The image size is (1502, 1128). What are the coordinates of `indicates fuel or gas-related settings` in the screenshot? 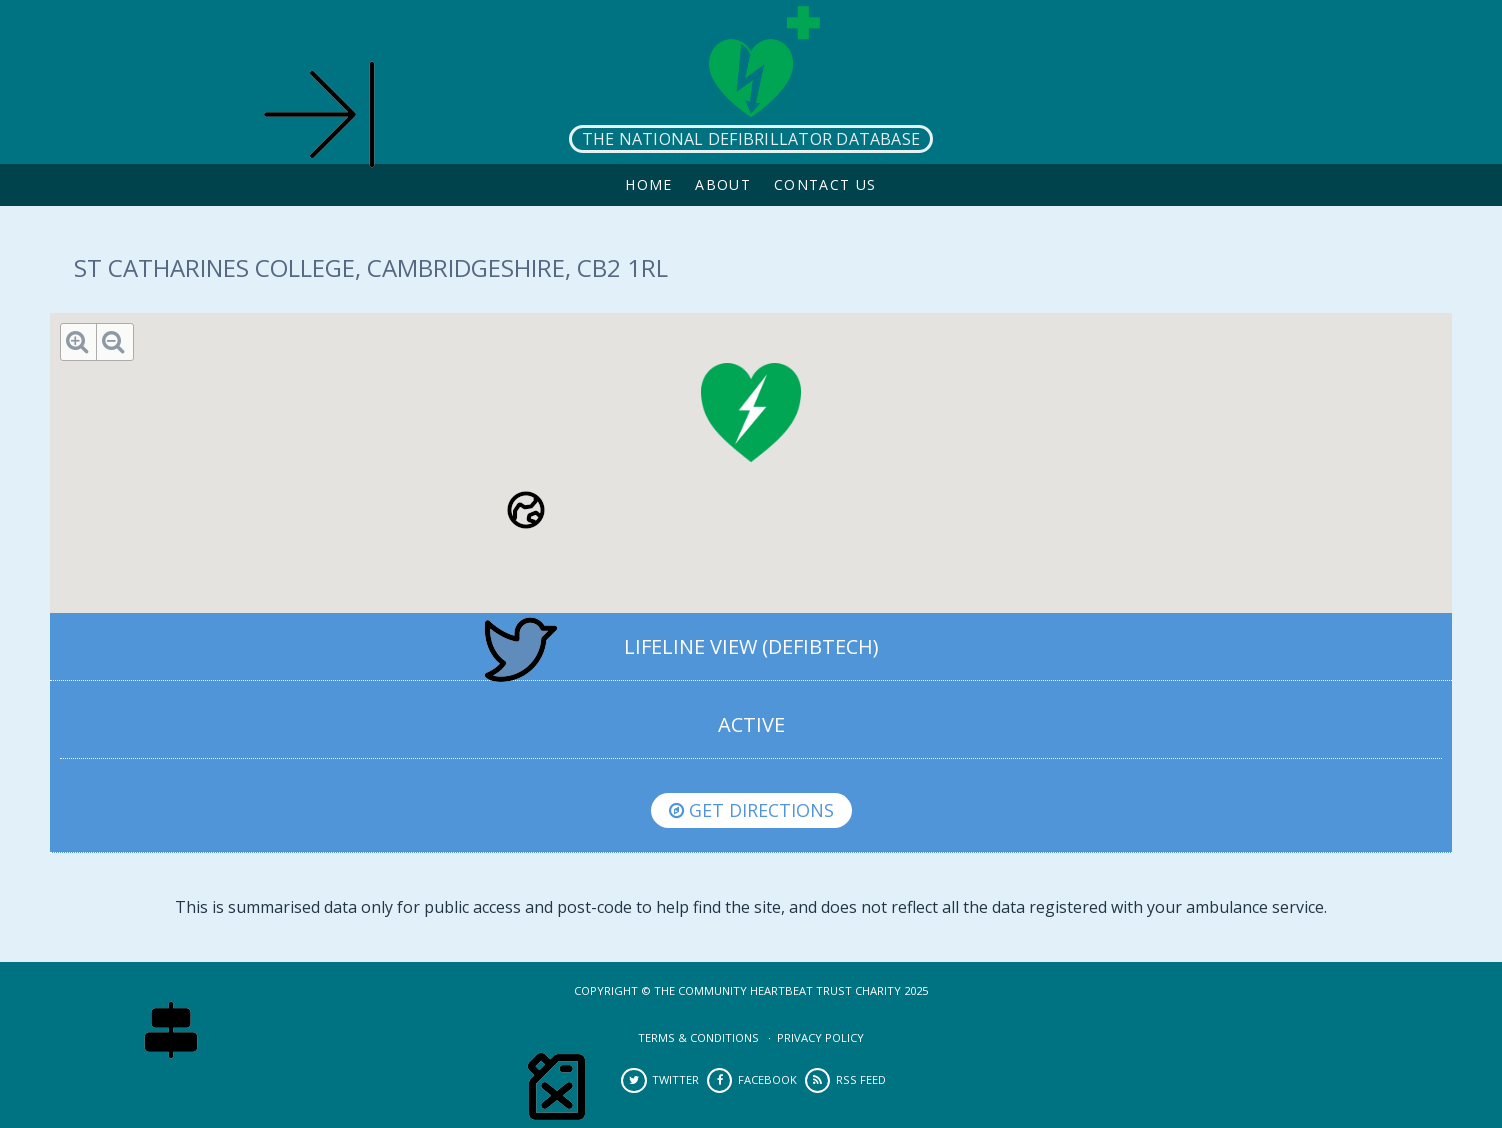 It's located at (557, 1087).